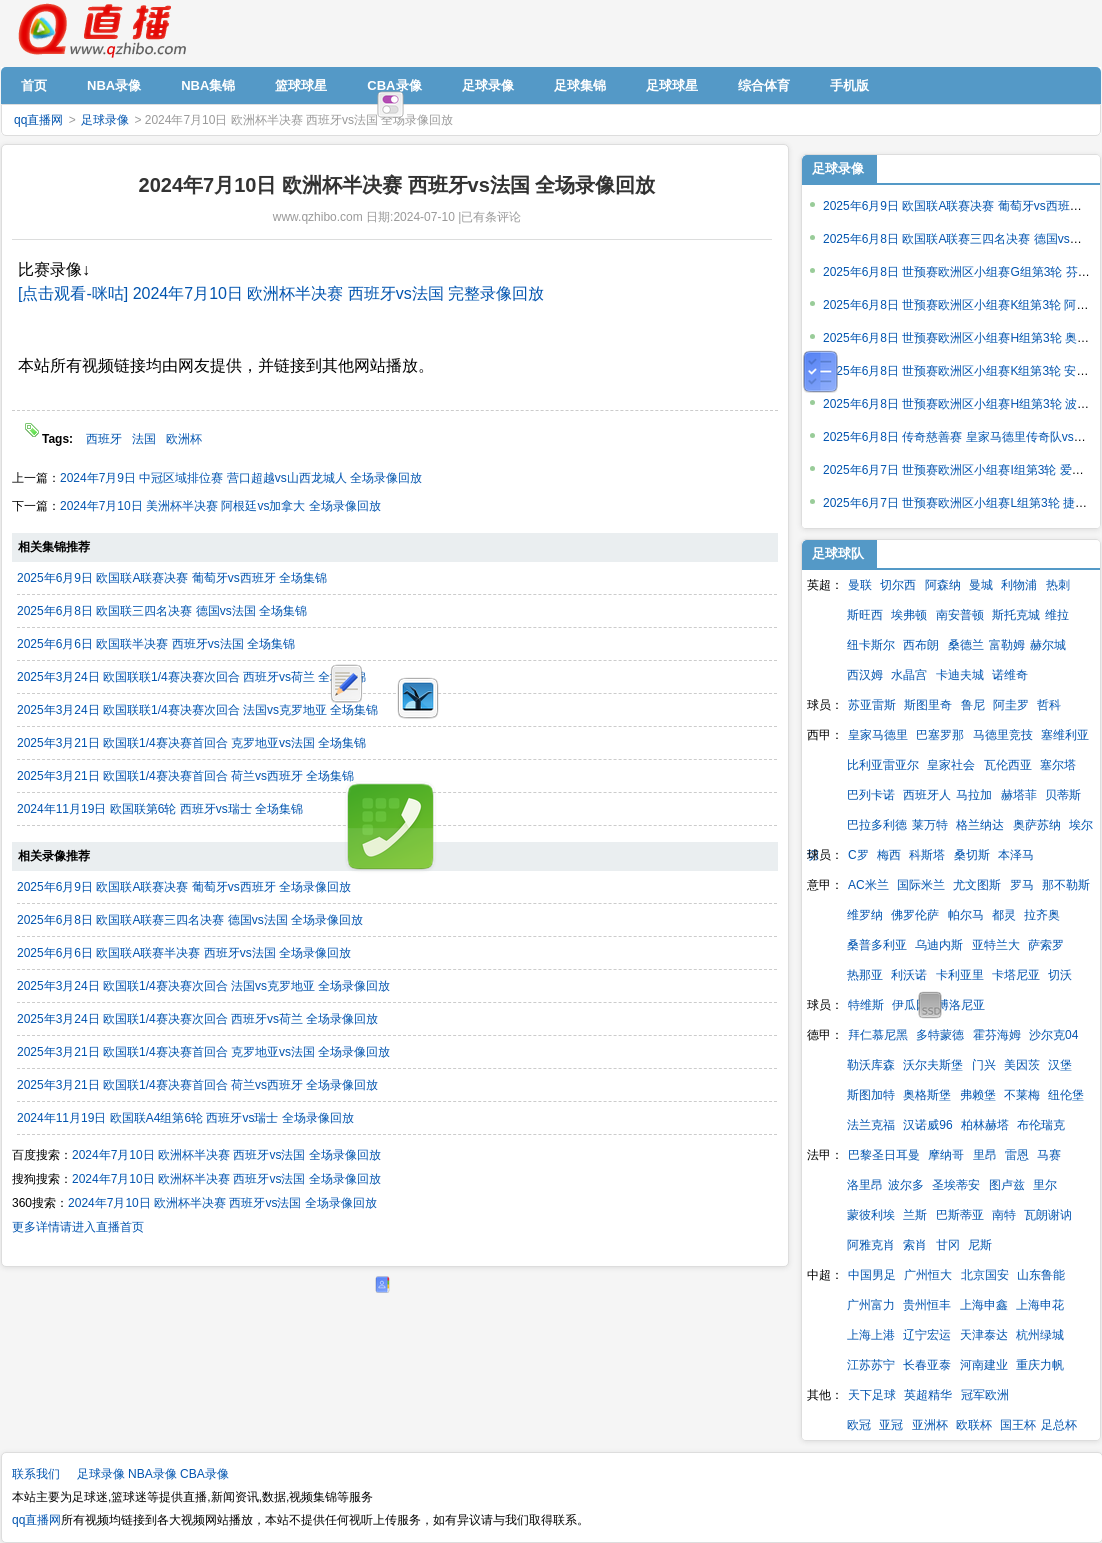  What do you see at coordinates (390, 826) in the screenshot?
I see `open the phone or calls app` at bounding box center [390, 826].